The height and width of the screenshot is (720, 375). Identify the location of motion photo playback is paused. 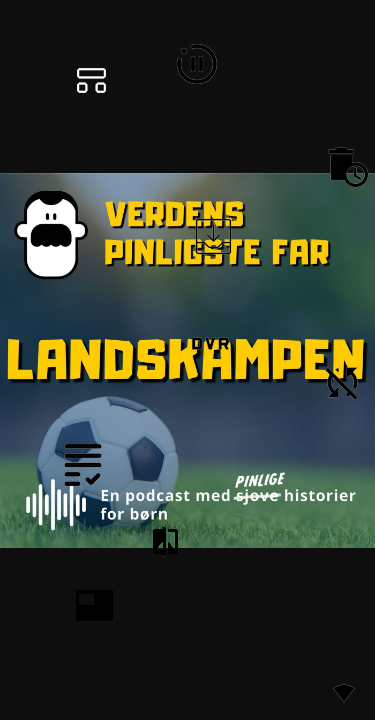
(197, 64).